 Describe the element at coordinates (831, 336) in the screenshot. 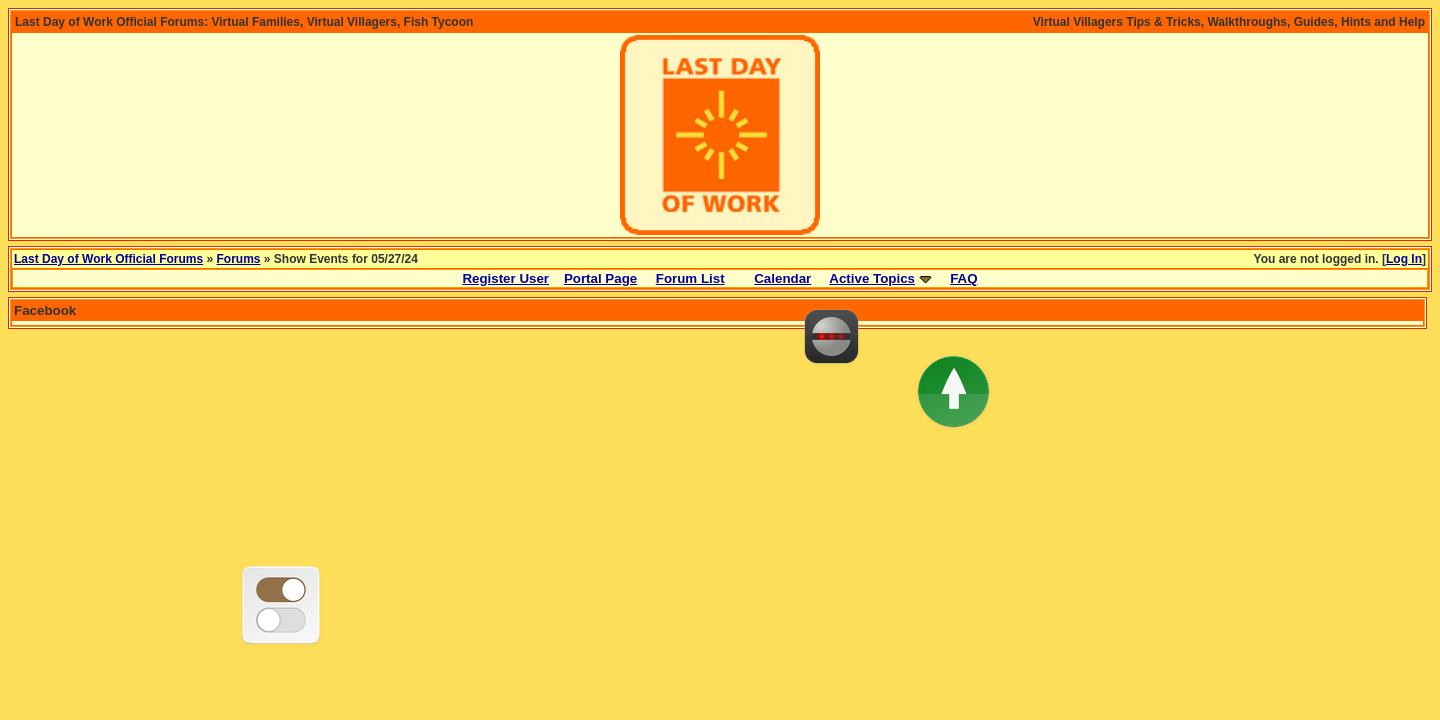

I see `launch gnome robots game` at that location.